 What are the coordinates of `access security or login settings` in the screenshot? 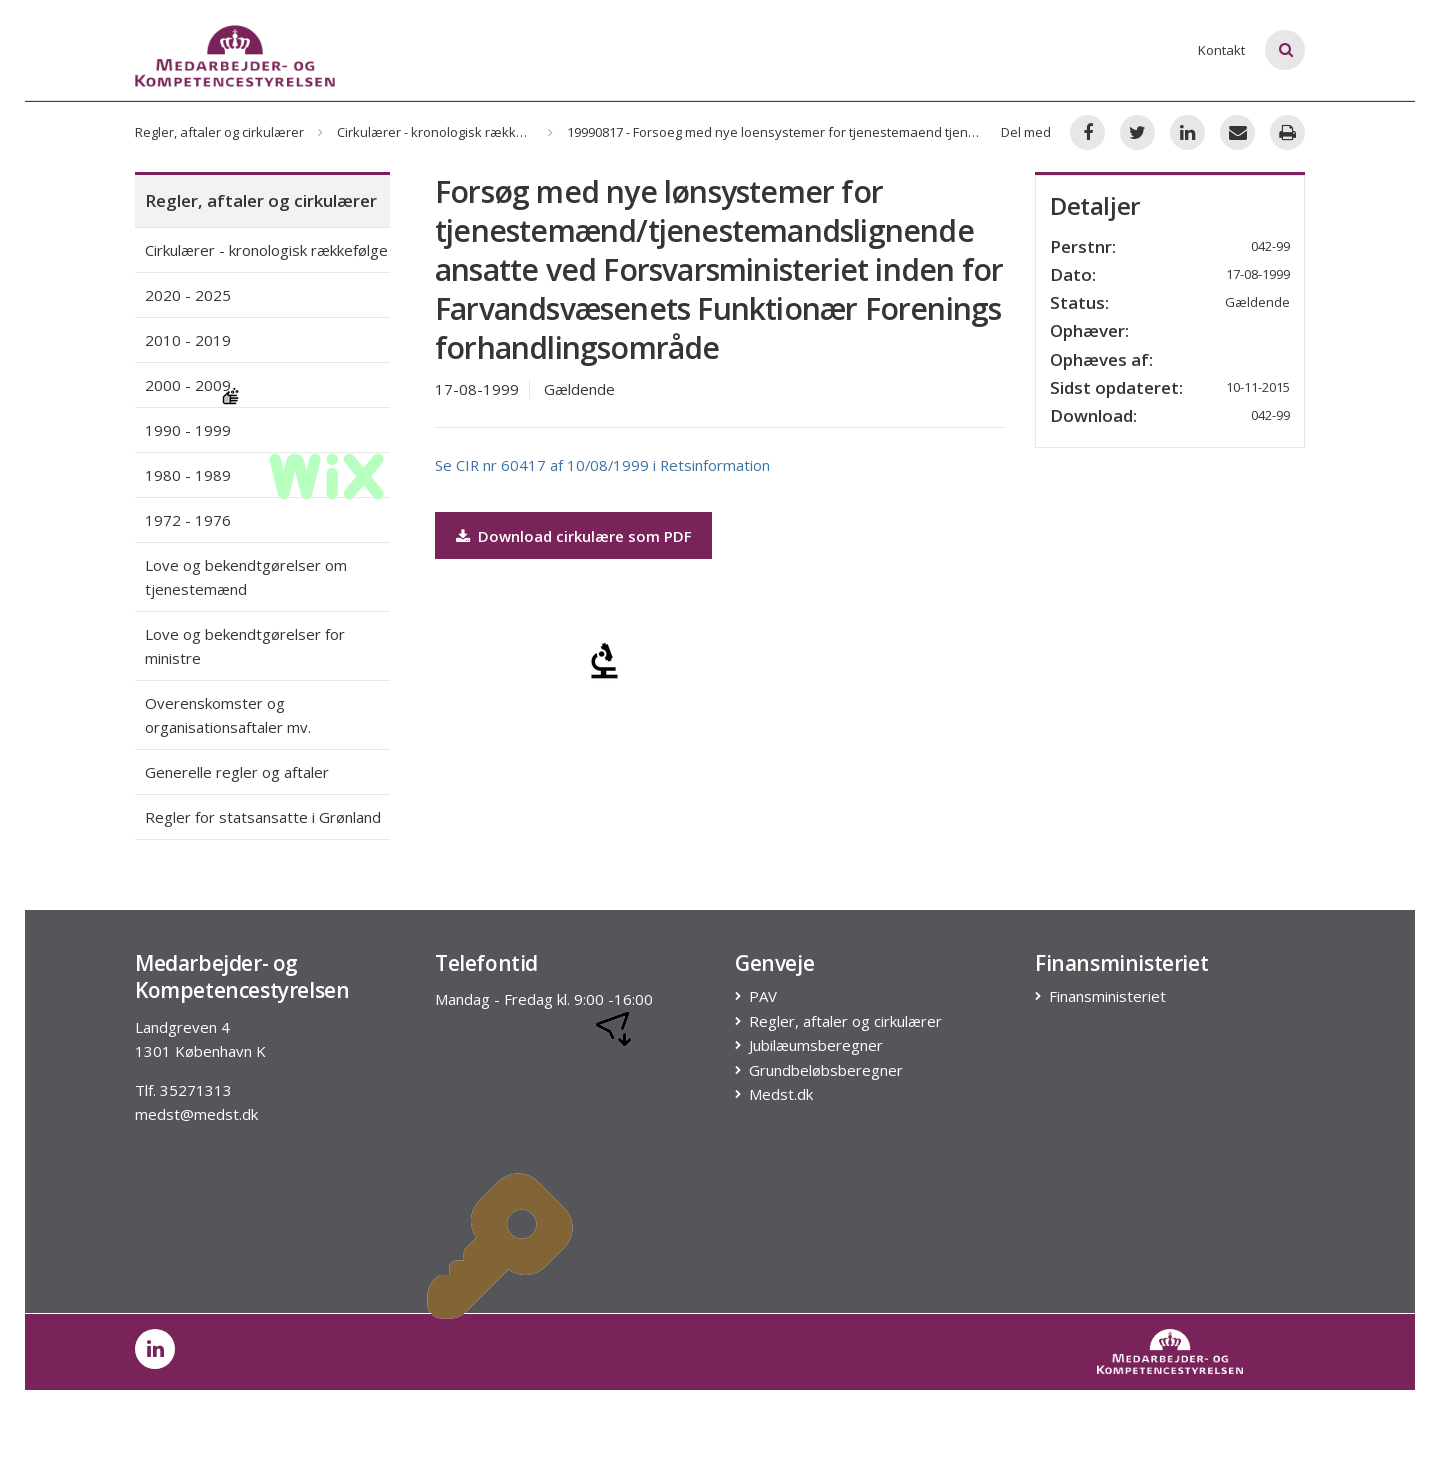 It's located at (500, 1246).